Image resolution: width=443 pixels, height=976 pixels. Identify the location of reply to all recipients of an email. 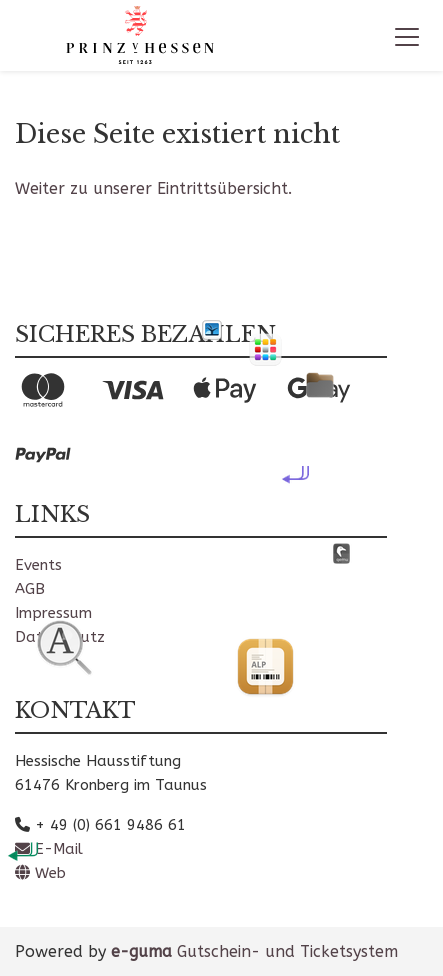
(295, 473).